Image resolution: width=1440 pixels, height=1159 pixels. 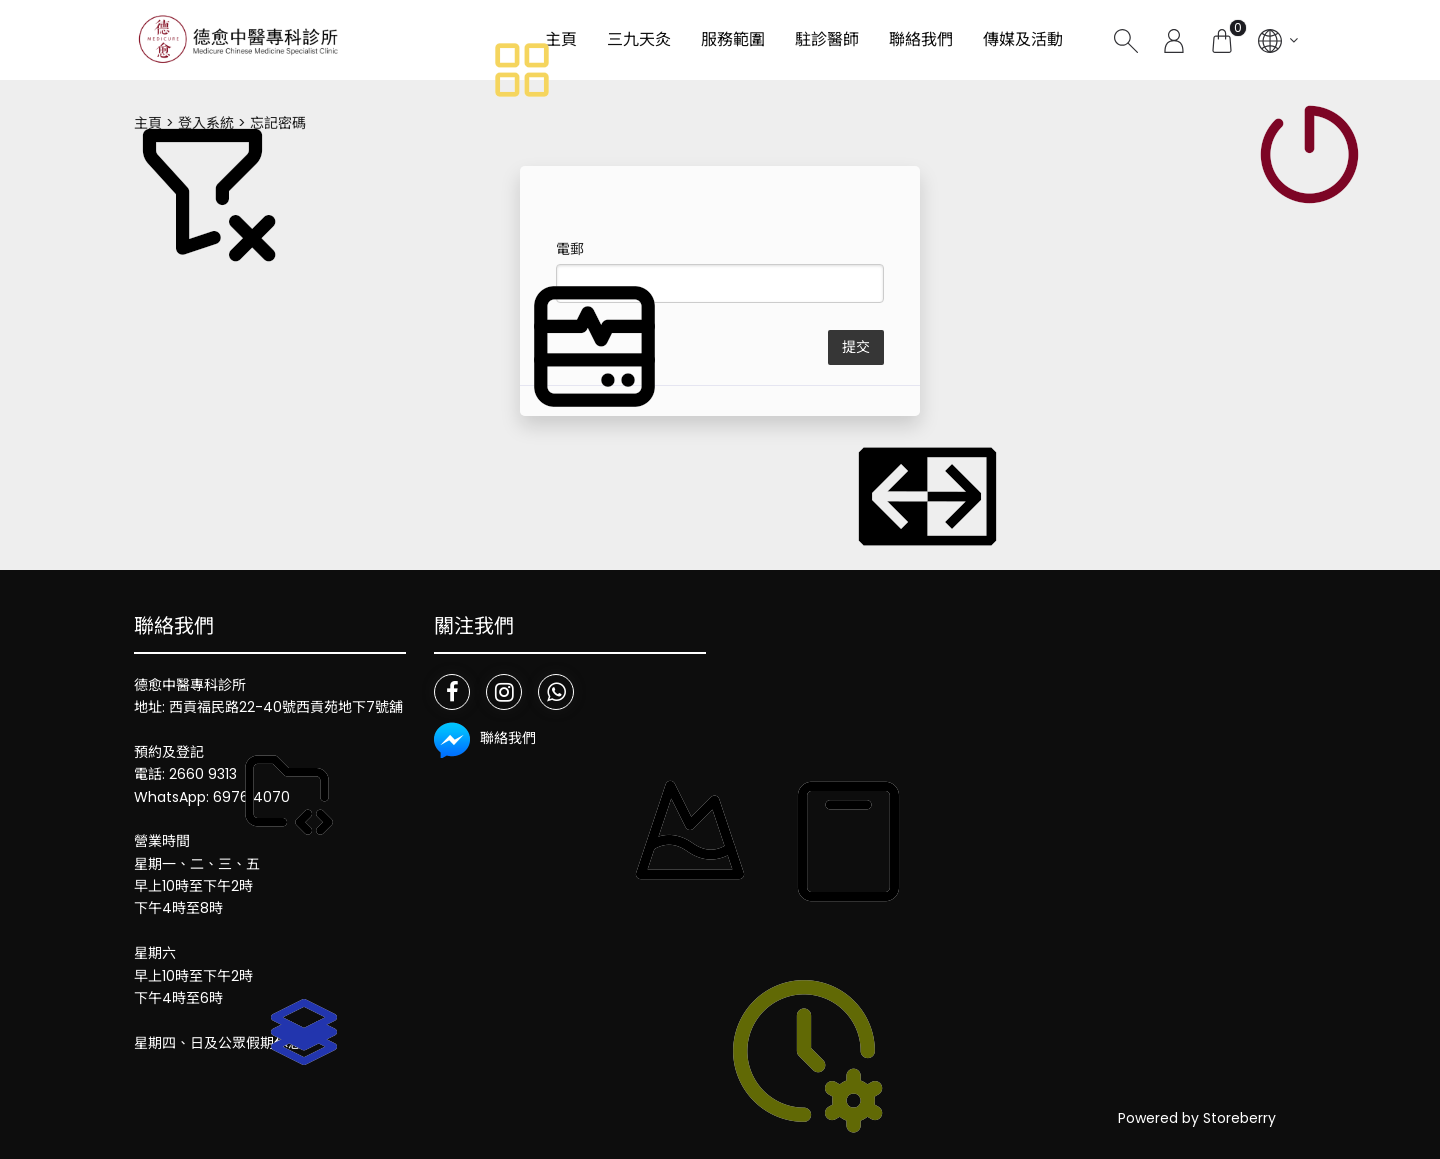 What do you see at coordinates (927, 496) in the screenshot?
I see `toggle between true/false boolean values` at bounding box center [927, 496].